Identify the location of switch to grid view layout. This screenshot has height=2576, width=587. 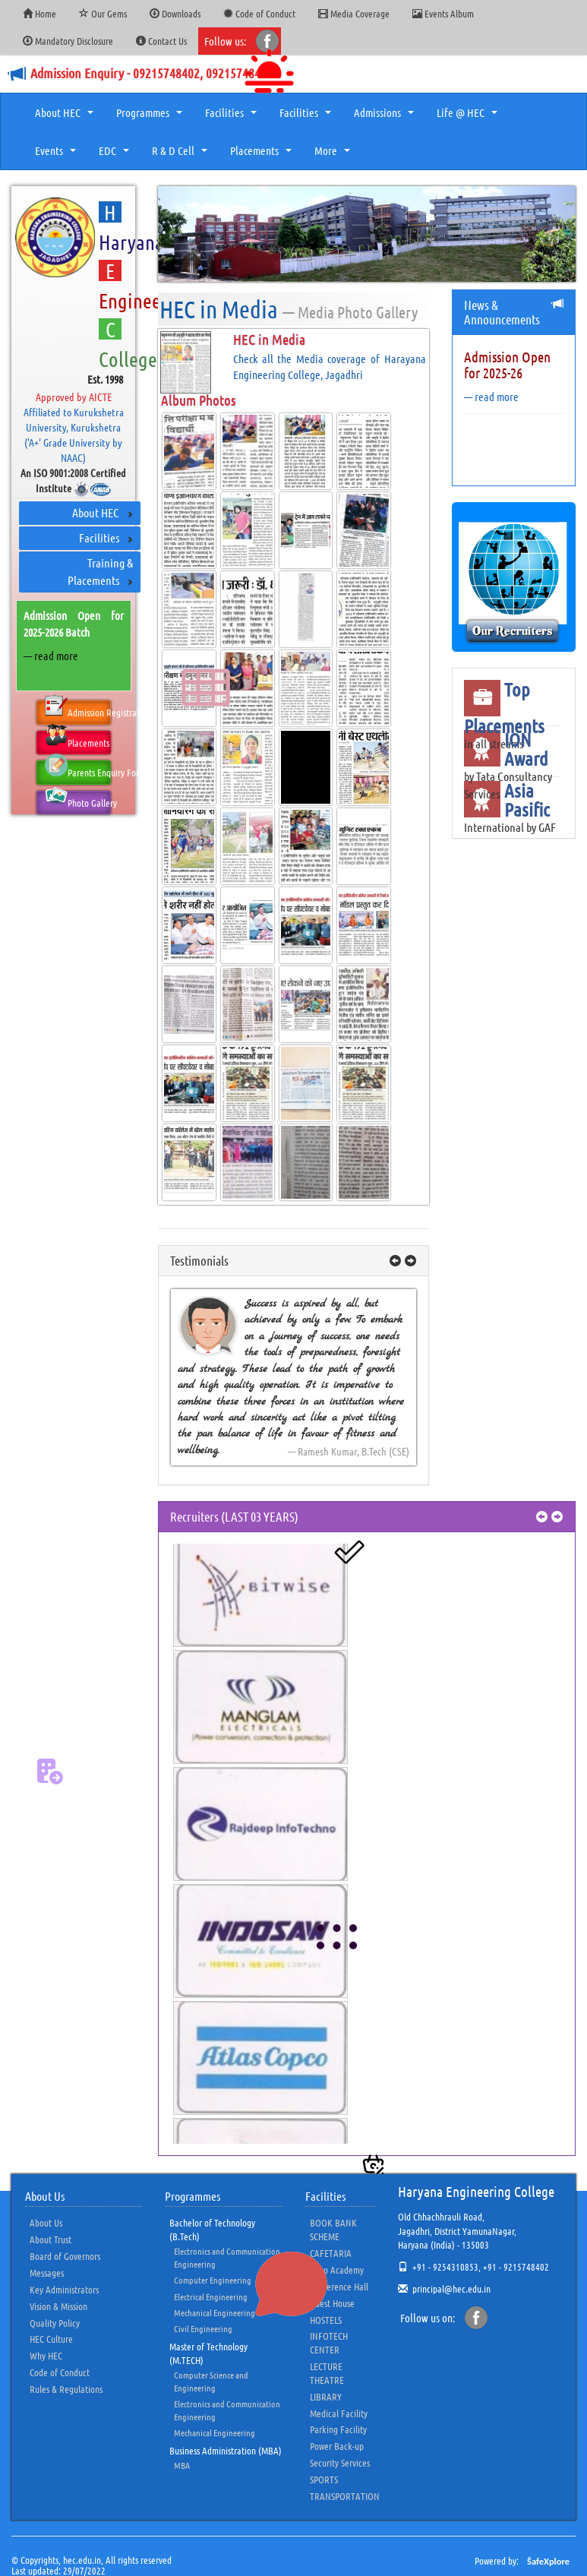
(206, 687).